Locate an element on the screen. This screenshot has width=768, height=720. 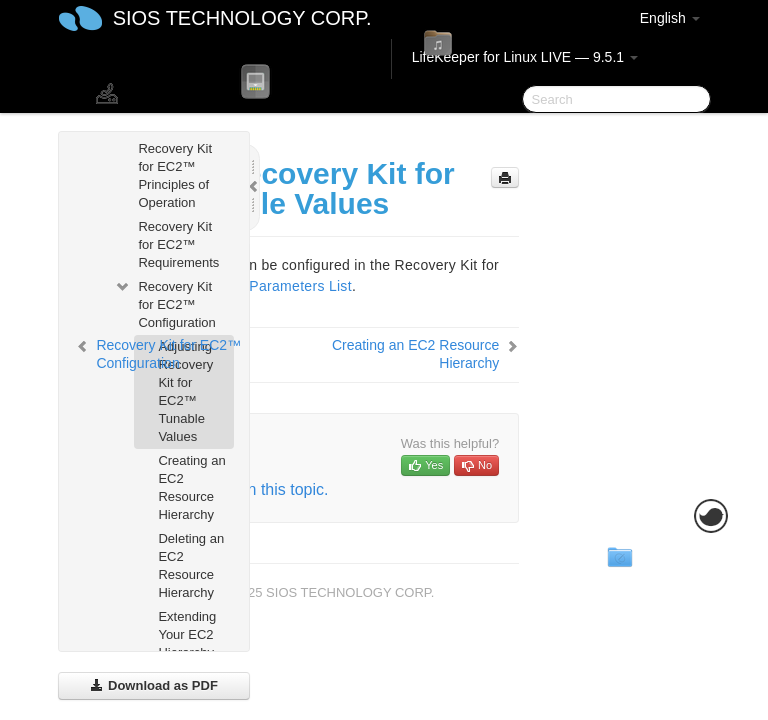
nintendo 64 game ROM file is located at coordinates (255, 81).